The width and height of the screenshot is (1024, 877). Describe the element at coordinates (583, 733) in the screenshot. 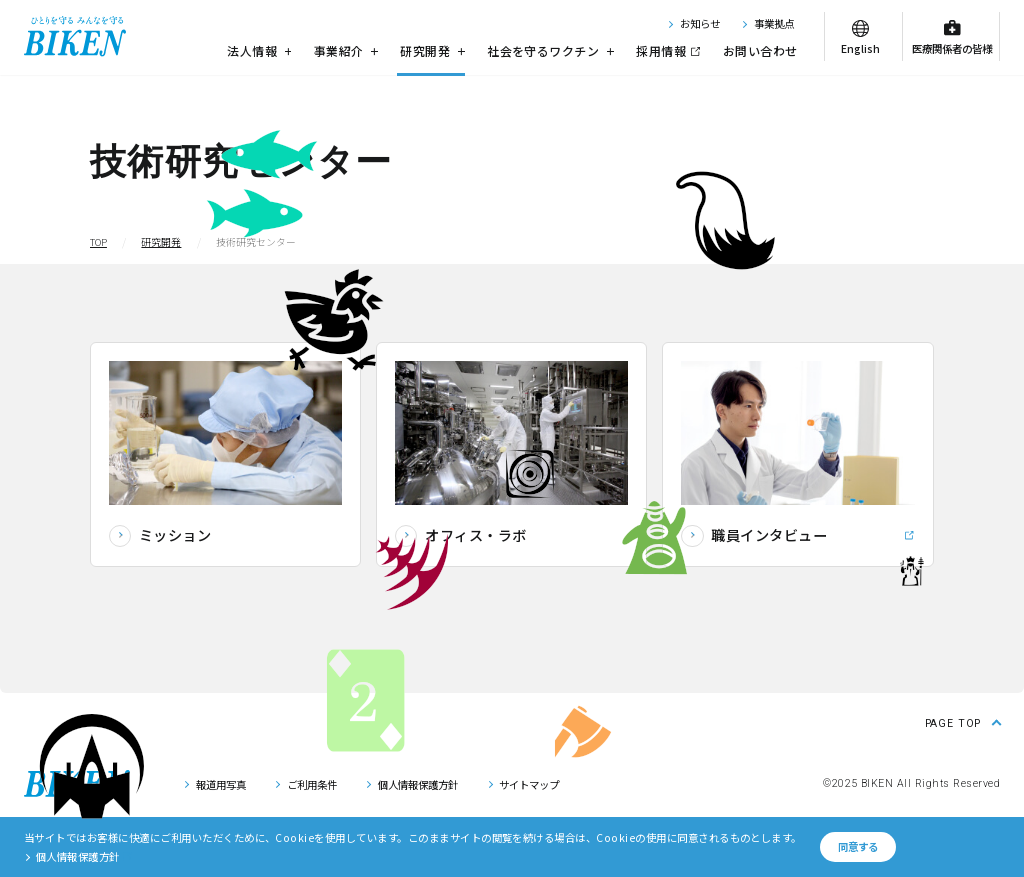

I see `equip axe tool or weapon` at that location.